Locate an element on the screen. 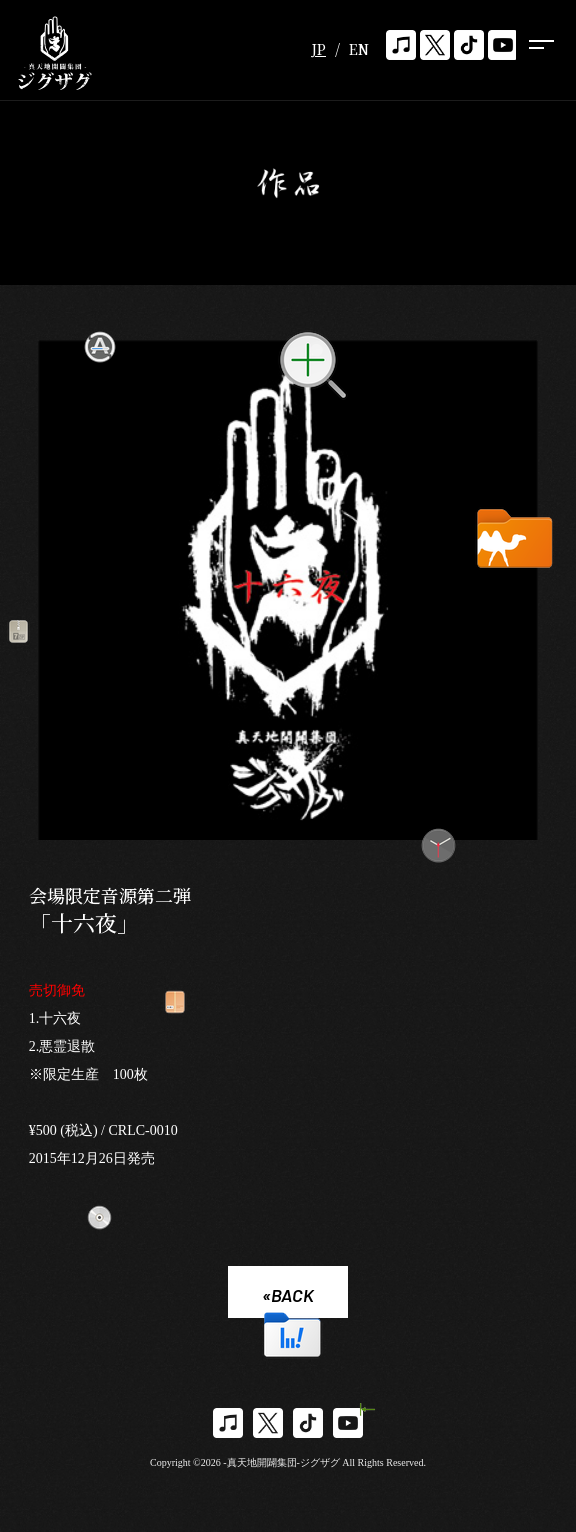  go to the first item in a list or sequence is located at coordinates (367, 1409).